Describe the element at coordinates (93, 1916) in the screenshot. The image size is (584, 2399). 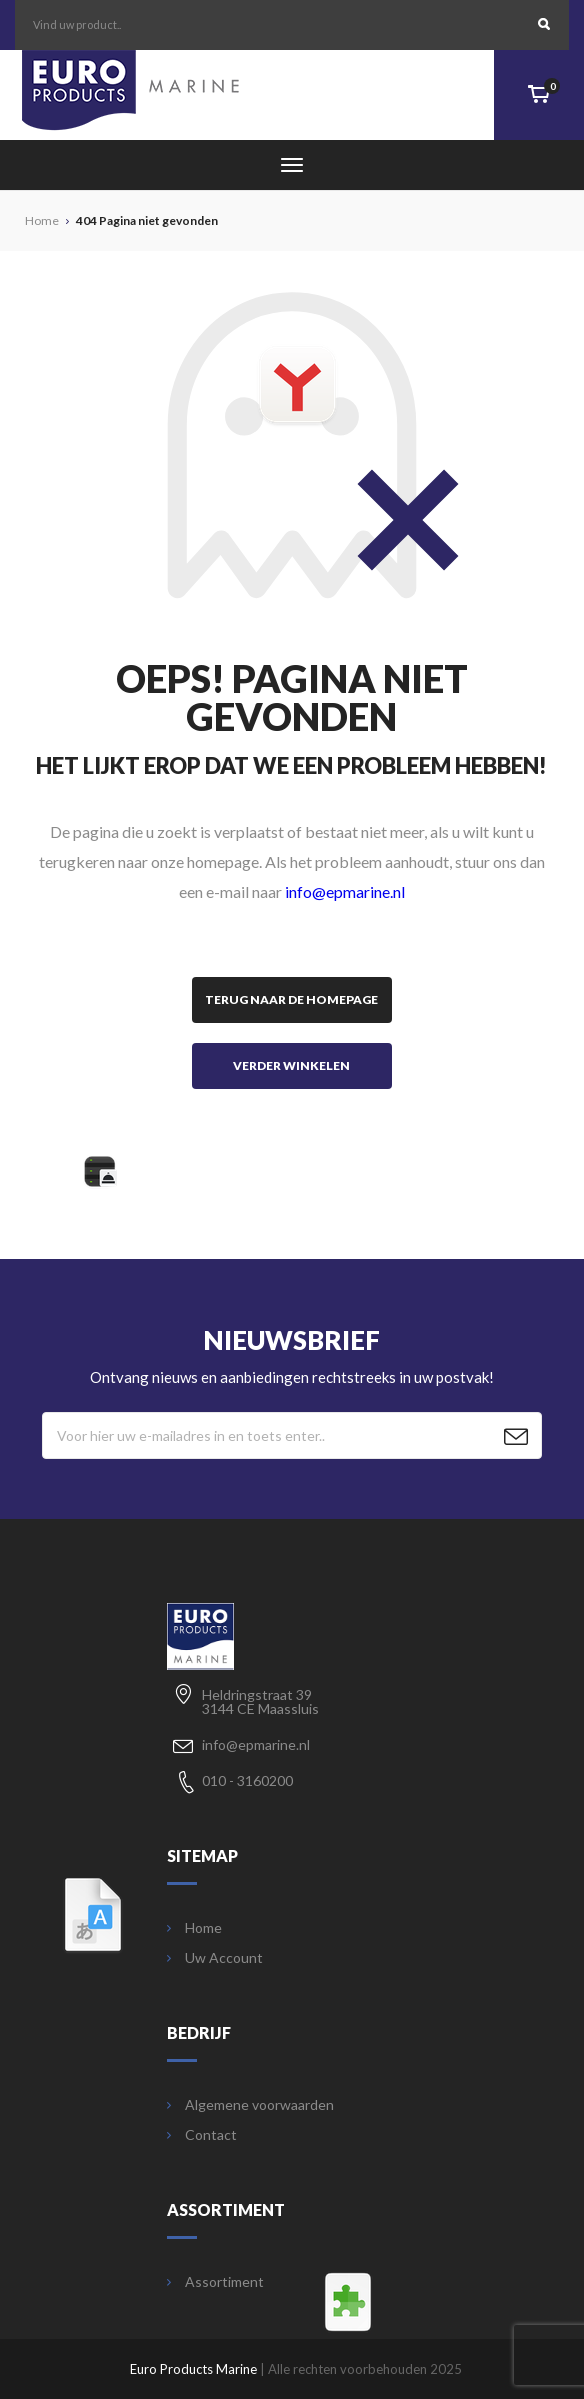
I see `a gettext translation file (.po/.pot)` at that location.